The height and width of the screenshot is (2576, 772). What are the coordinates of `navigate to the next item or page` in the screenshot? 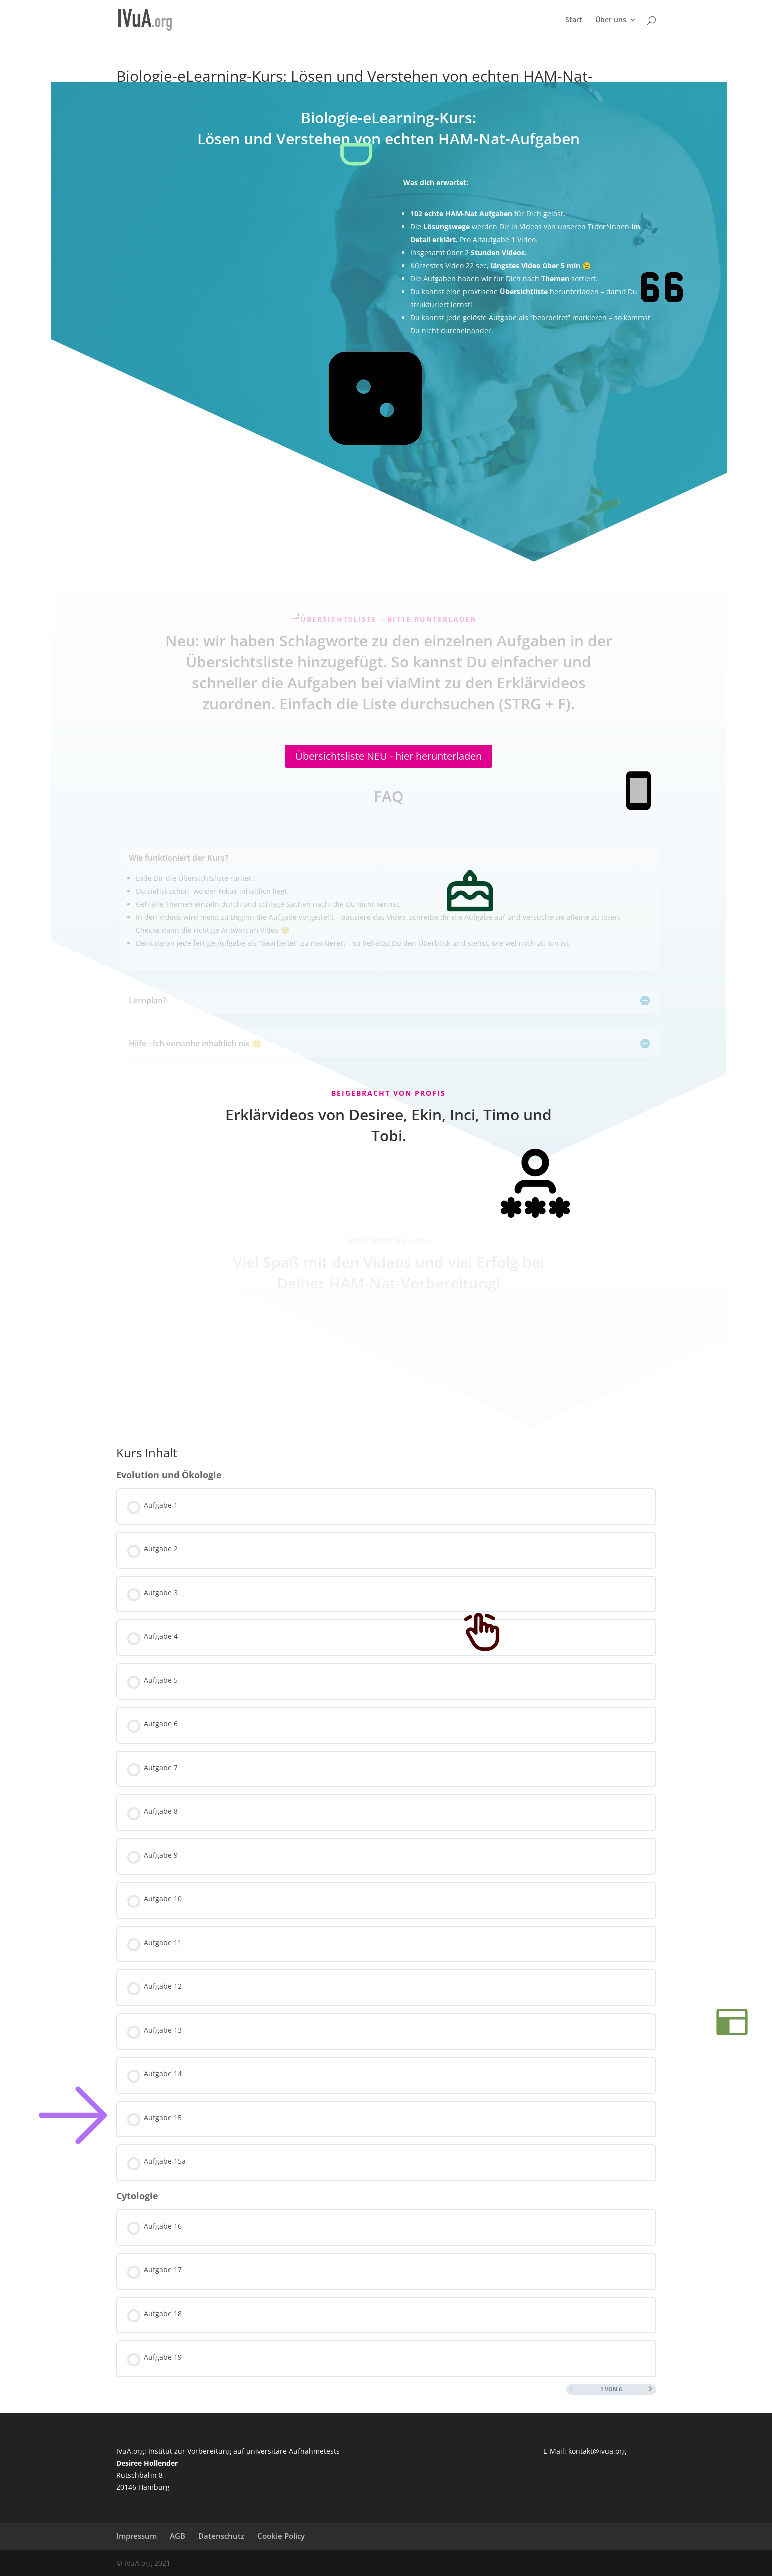 It's located at (73, 2115).